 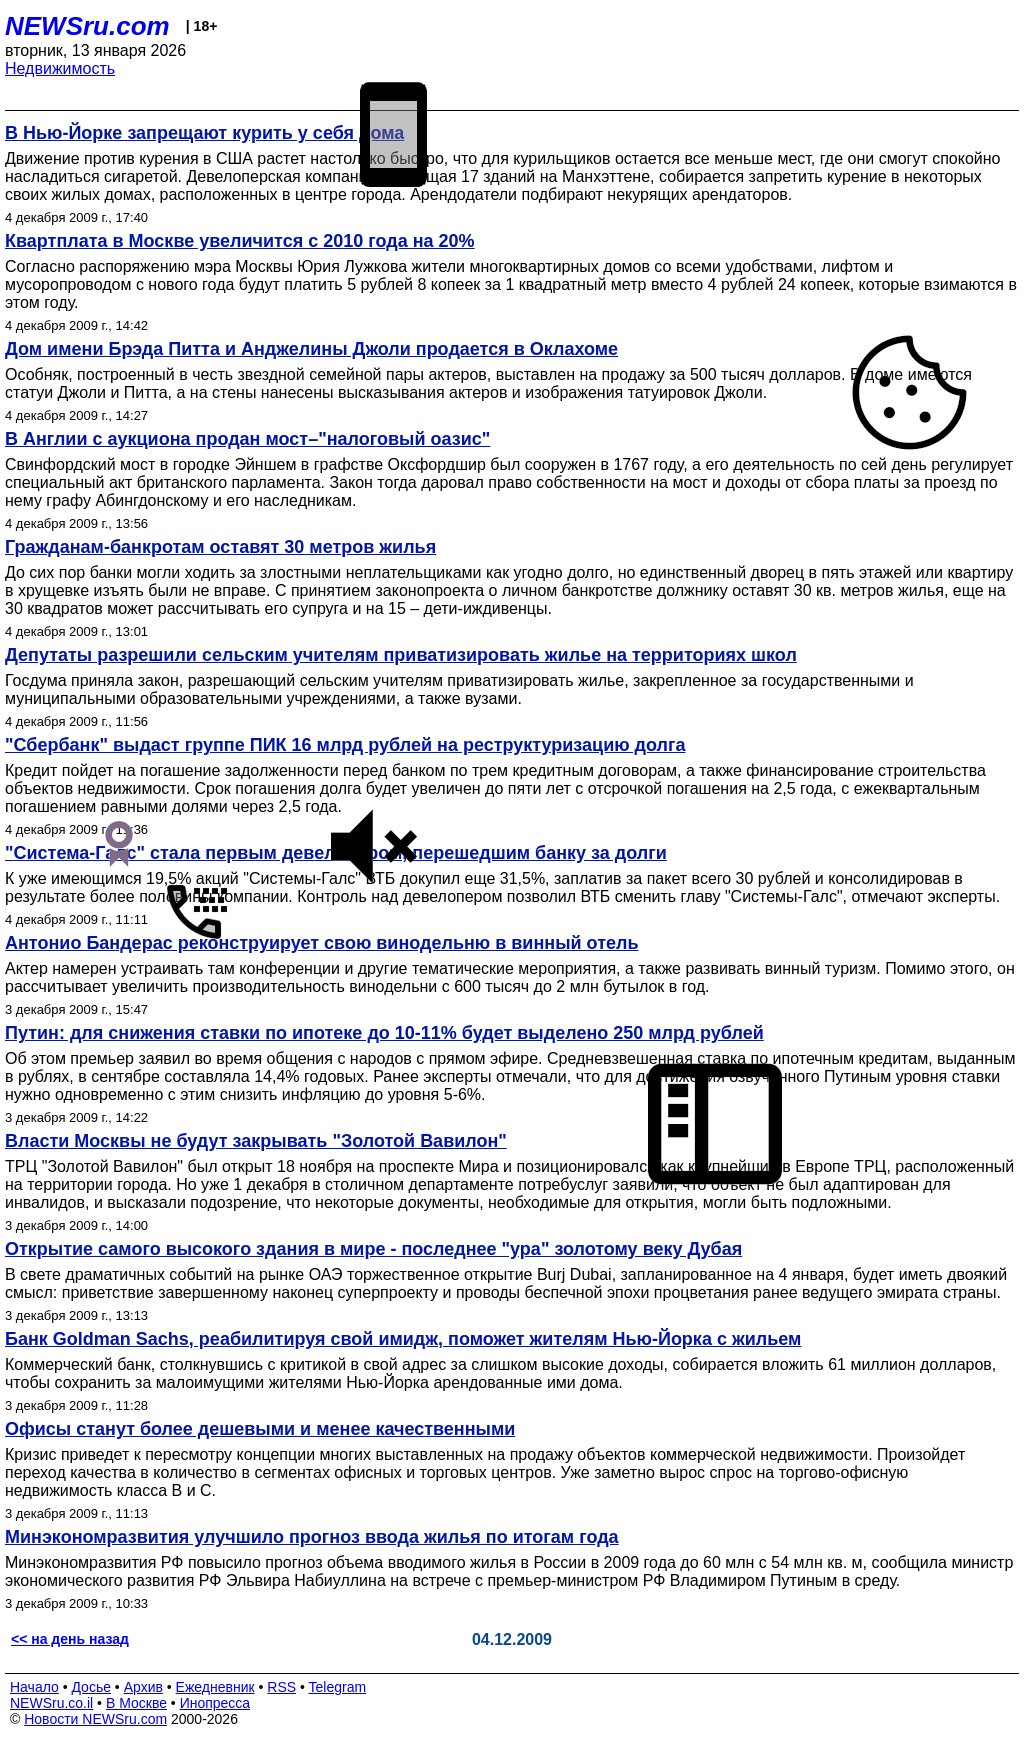 I want to click on view achievements or awards, so click(x=119, y=844).